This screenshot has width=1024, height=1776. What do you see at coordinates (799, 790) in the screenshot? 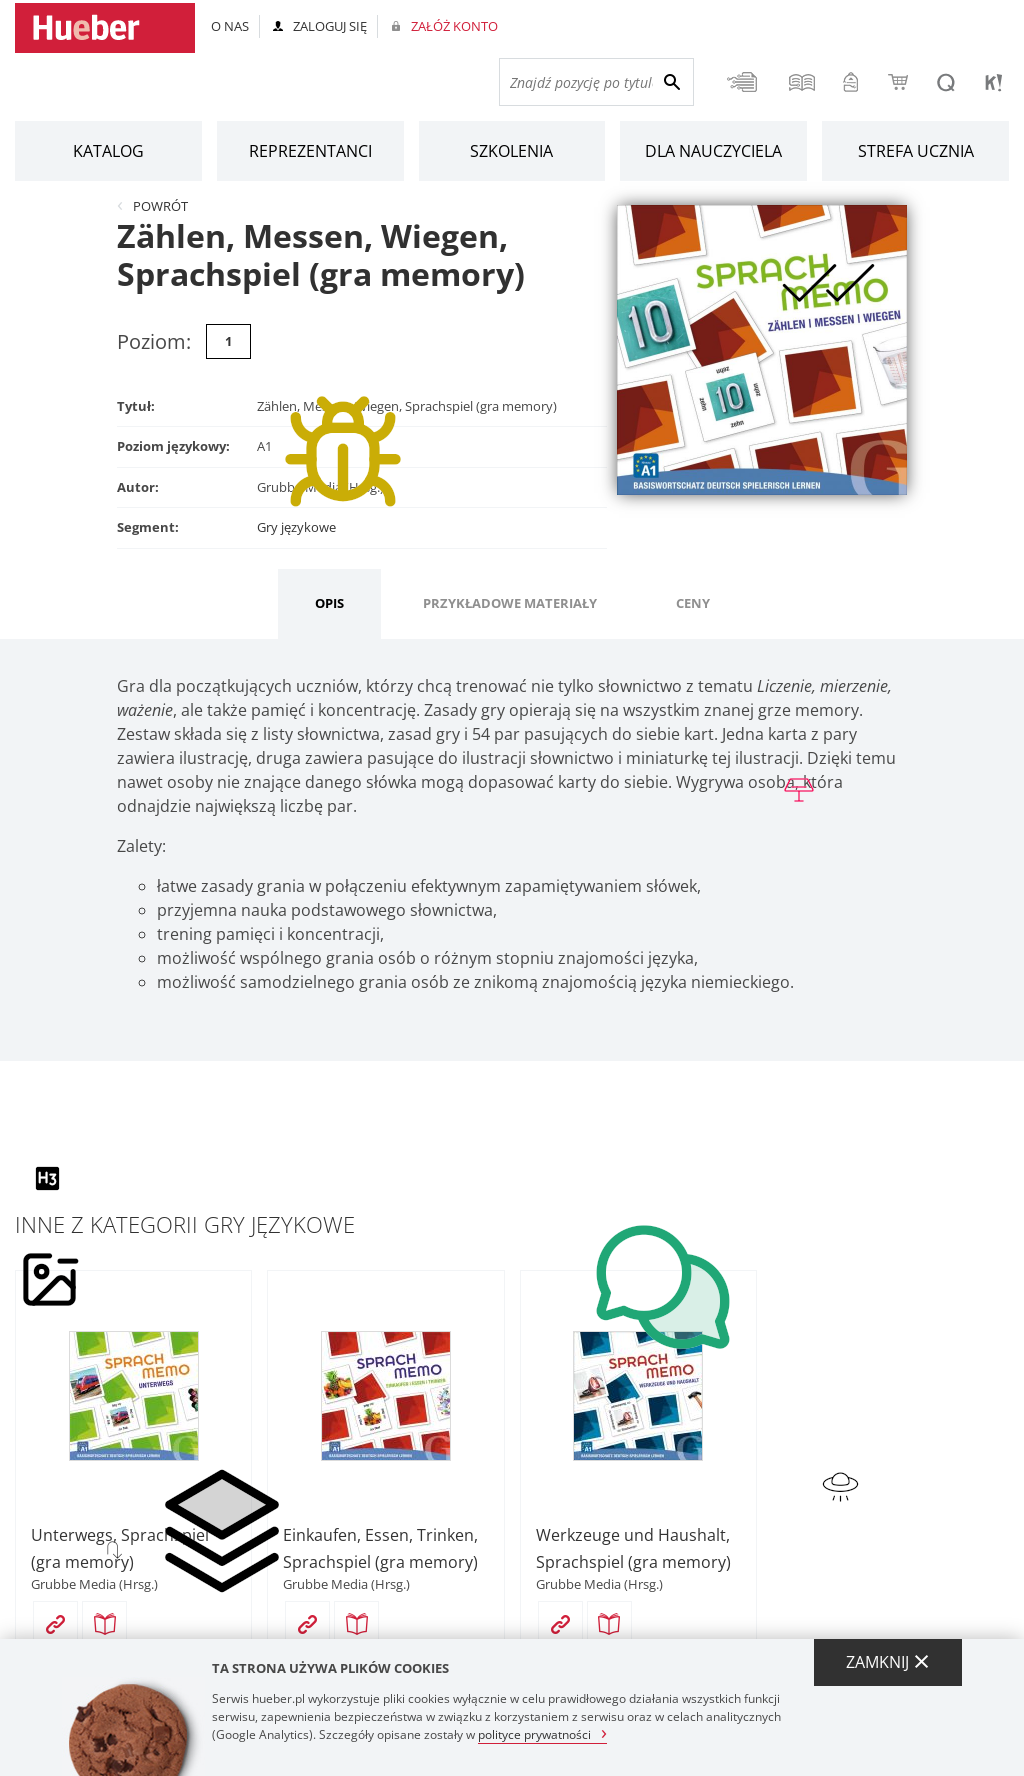
I see `access presentation mode` at bounding box center [799, 790].